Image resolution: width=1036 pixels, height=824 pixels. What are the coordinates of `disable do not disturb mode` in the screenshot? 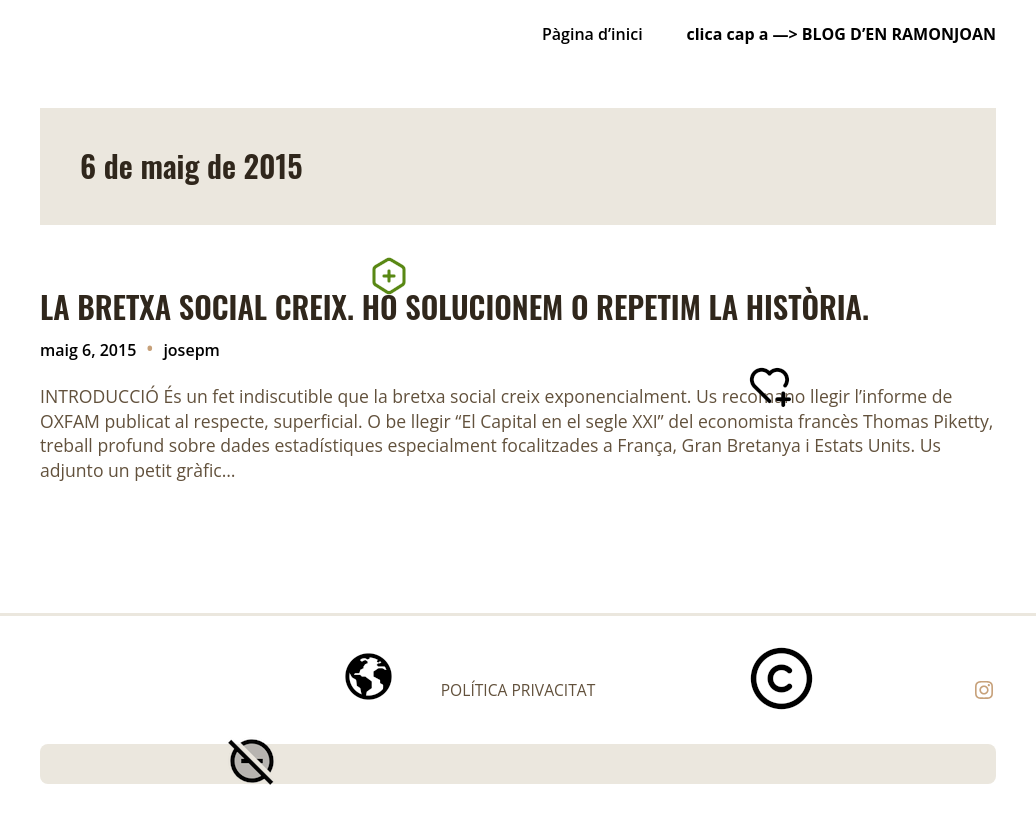 It's located at (252, 761).